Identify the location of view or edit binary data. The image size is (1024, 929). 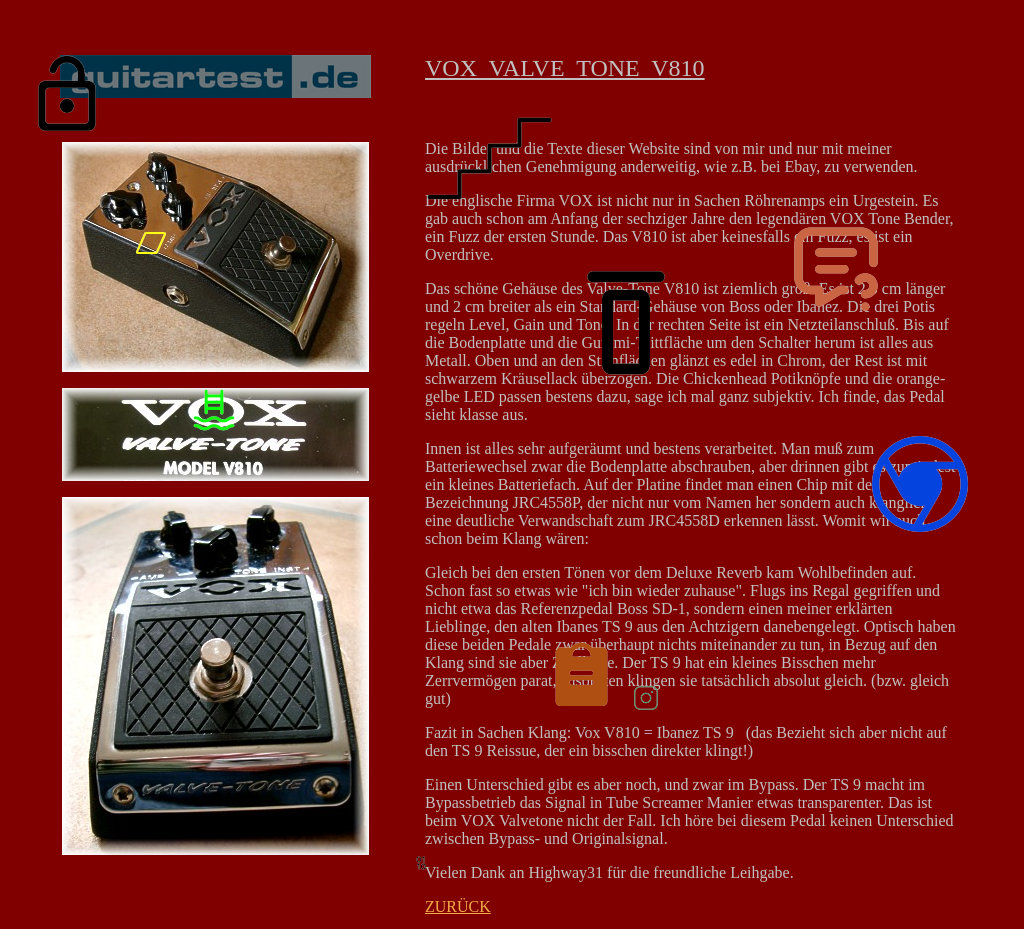
(421, 863).